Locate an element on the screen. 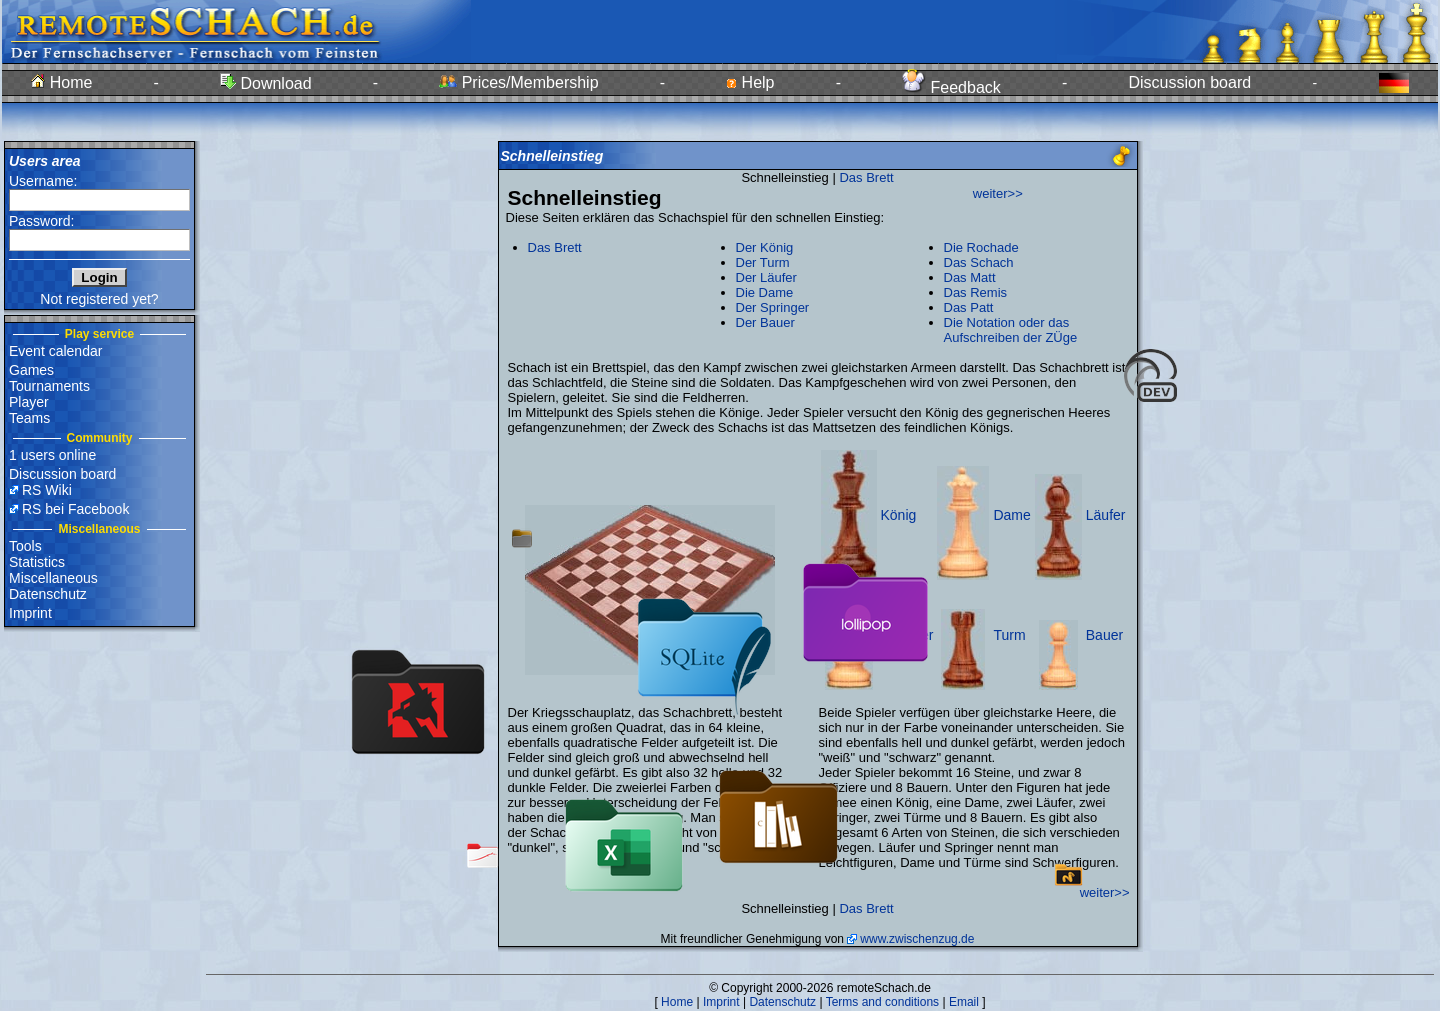 Image resolution: width=1440 pixels, height=1011 pixels. open bitdefender security folder is located at coordinates (482, 856).